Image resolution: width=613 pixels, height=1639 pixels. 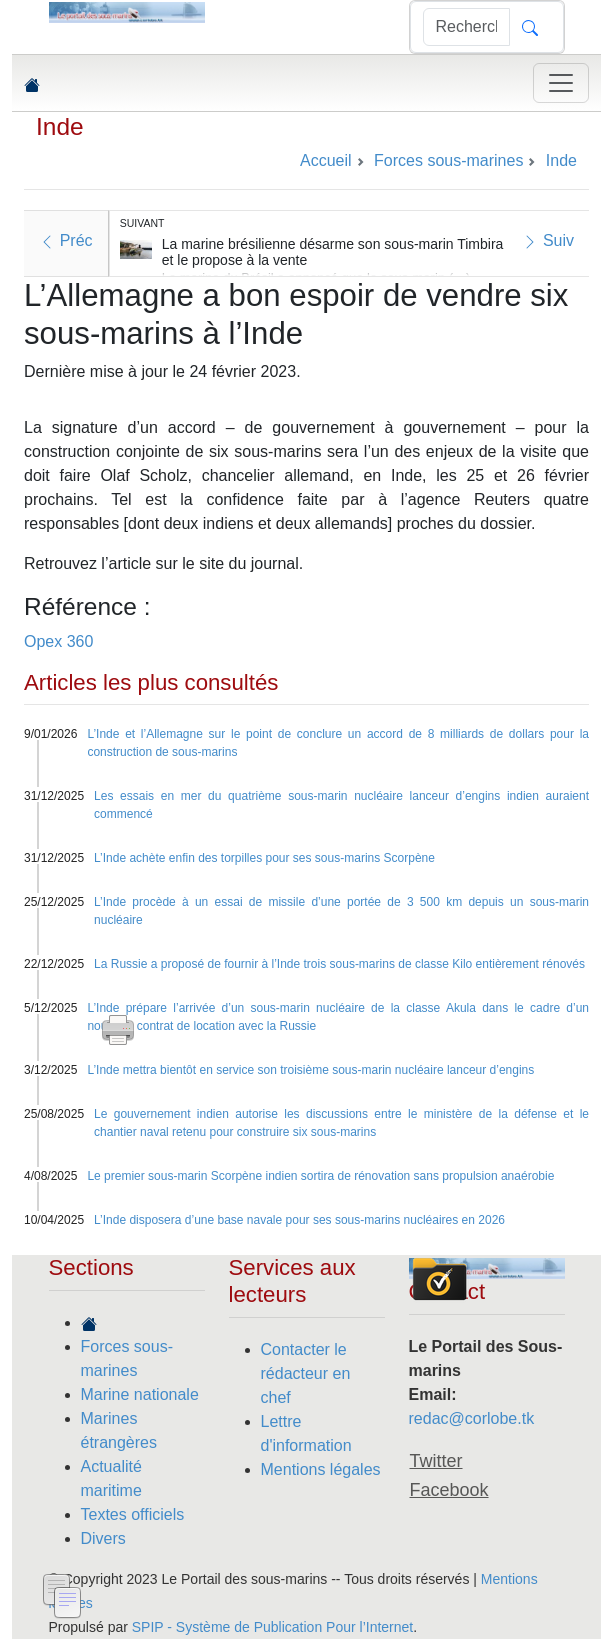 What do you see at coordinates (439, 1280) in the screenshot?
I see `open norton antivirus files folder` at bounding box center [439, 1280].